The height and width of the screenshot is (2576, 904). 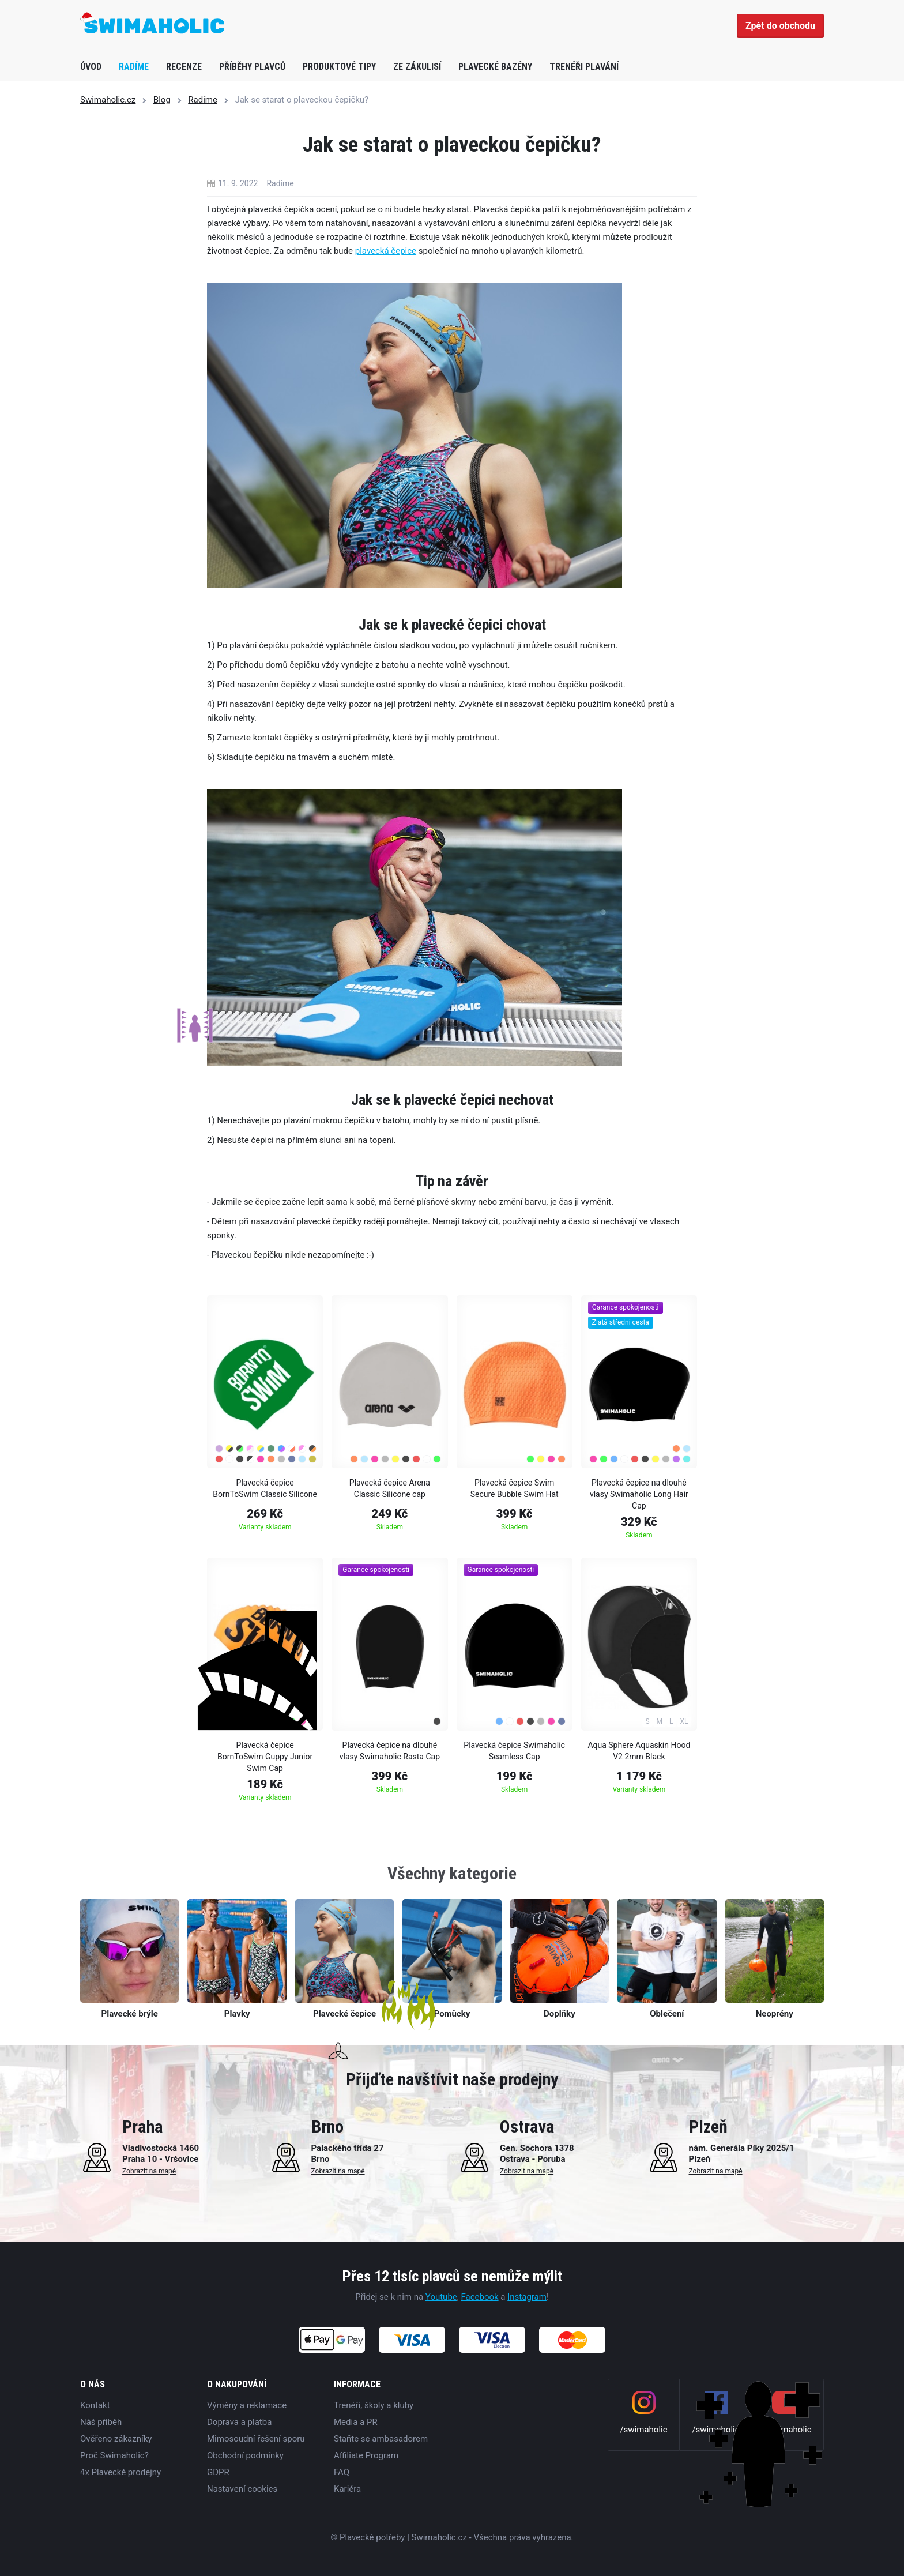 What do you see at coordinates (408, 2007) in the screenshot?
I see `indicates active wildfire alerts in your area` at bounding box center [408, 2007].